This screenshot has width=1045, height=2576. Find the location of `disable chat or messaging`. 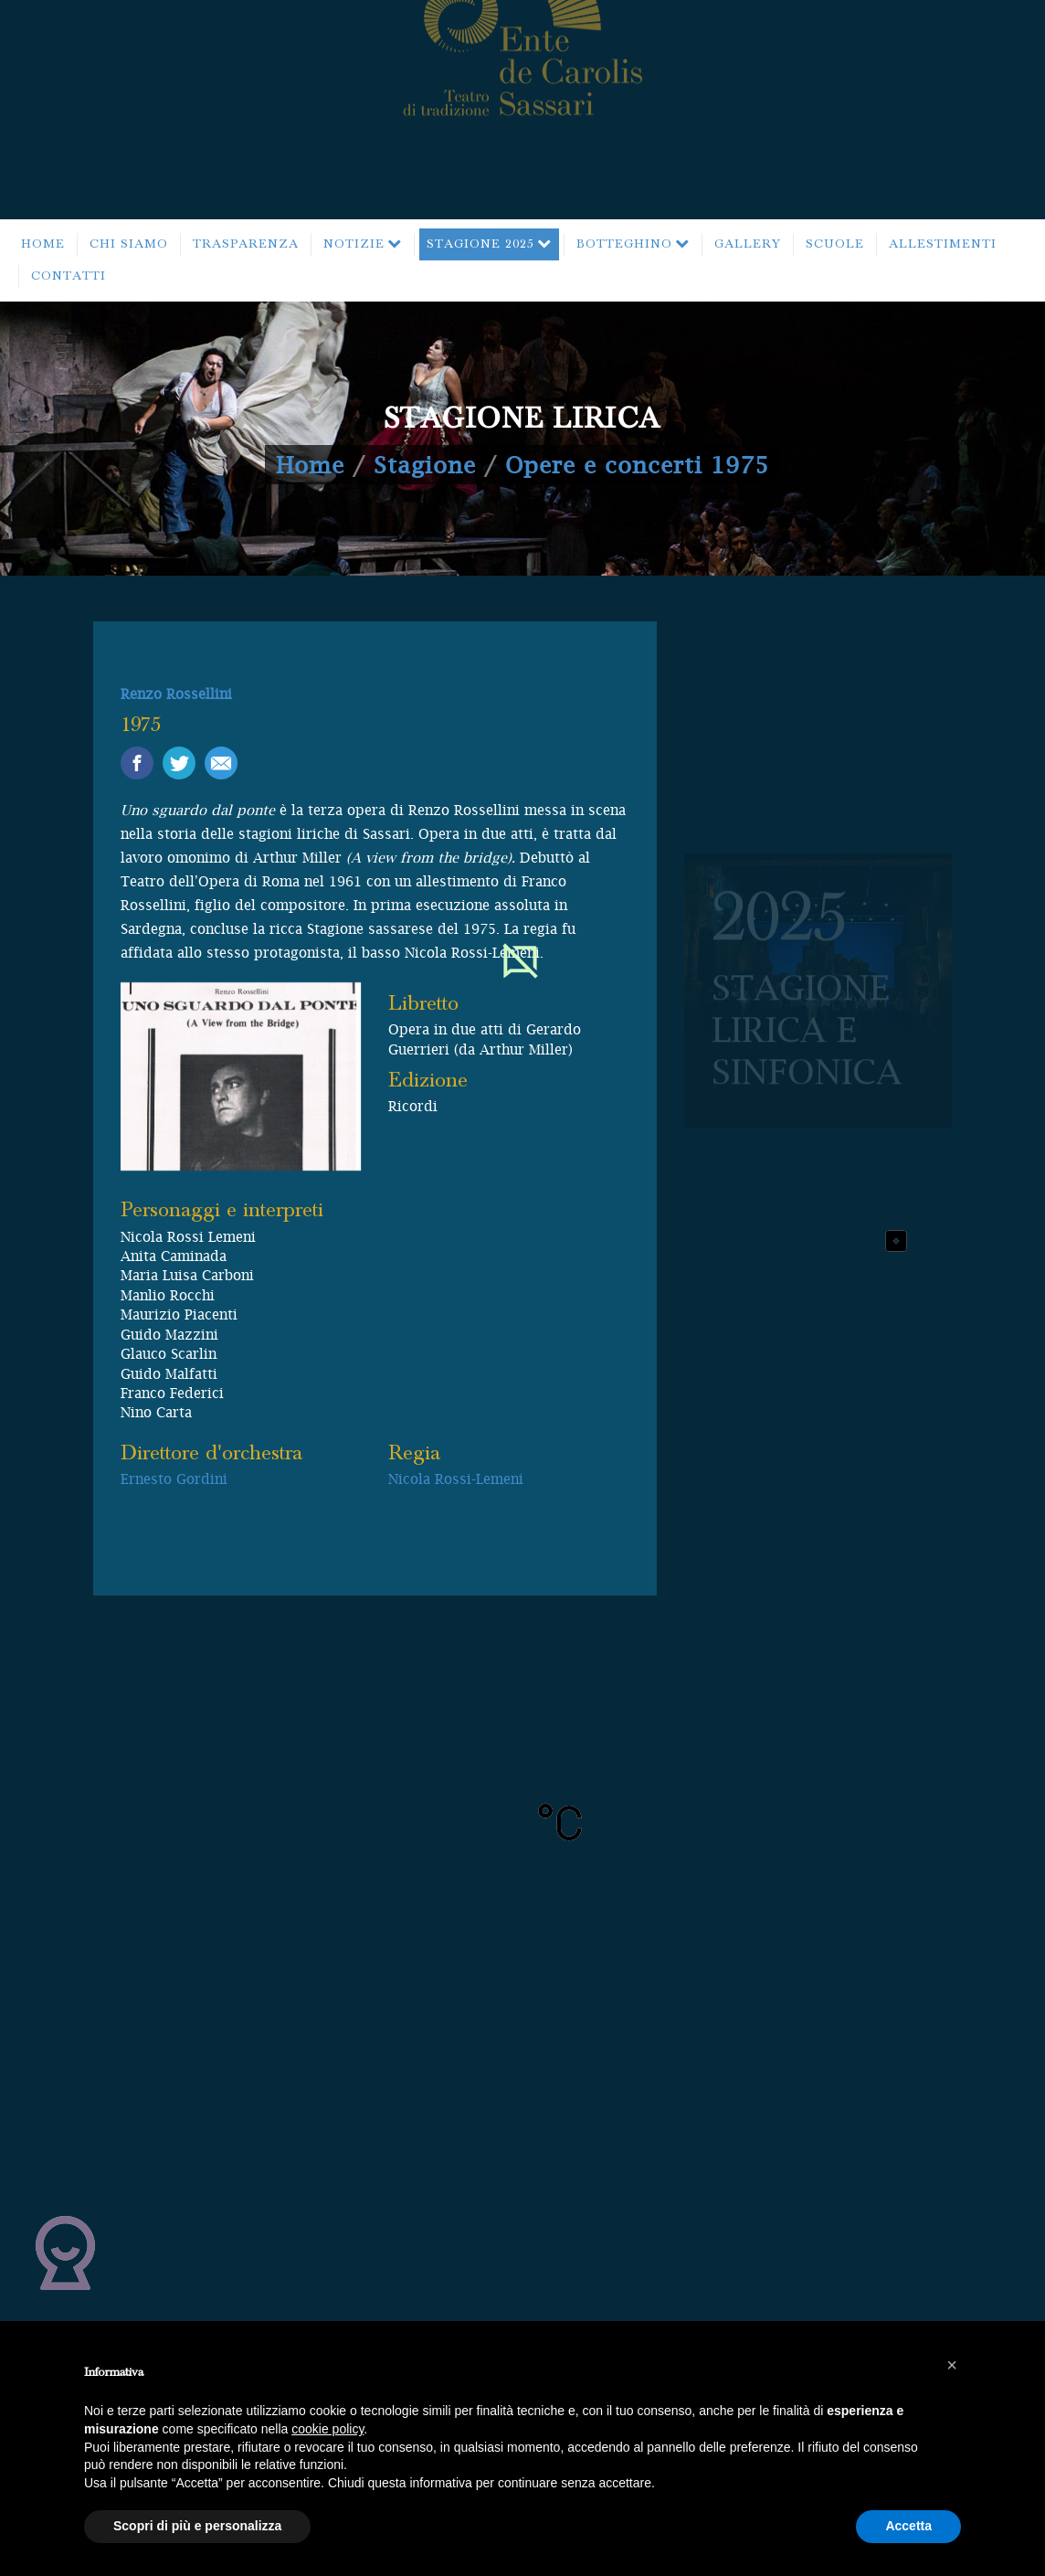

disable chat or messaging is located at coordinates (520, 960).